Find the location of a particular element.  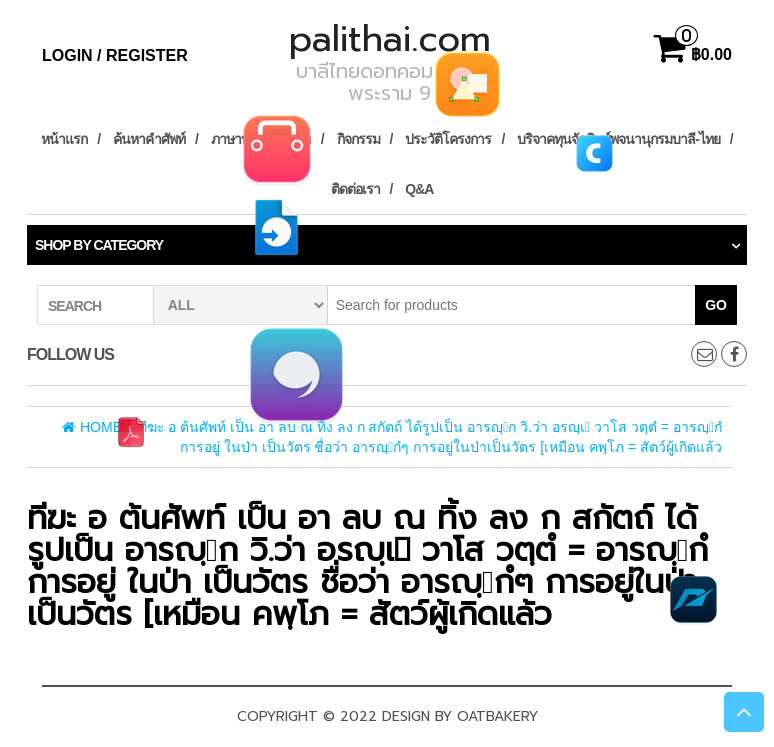

open LibreOffice Draw application is located at coordinates (467, 84).